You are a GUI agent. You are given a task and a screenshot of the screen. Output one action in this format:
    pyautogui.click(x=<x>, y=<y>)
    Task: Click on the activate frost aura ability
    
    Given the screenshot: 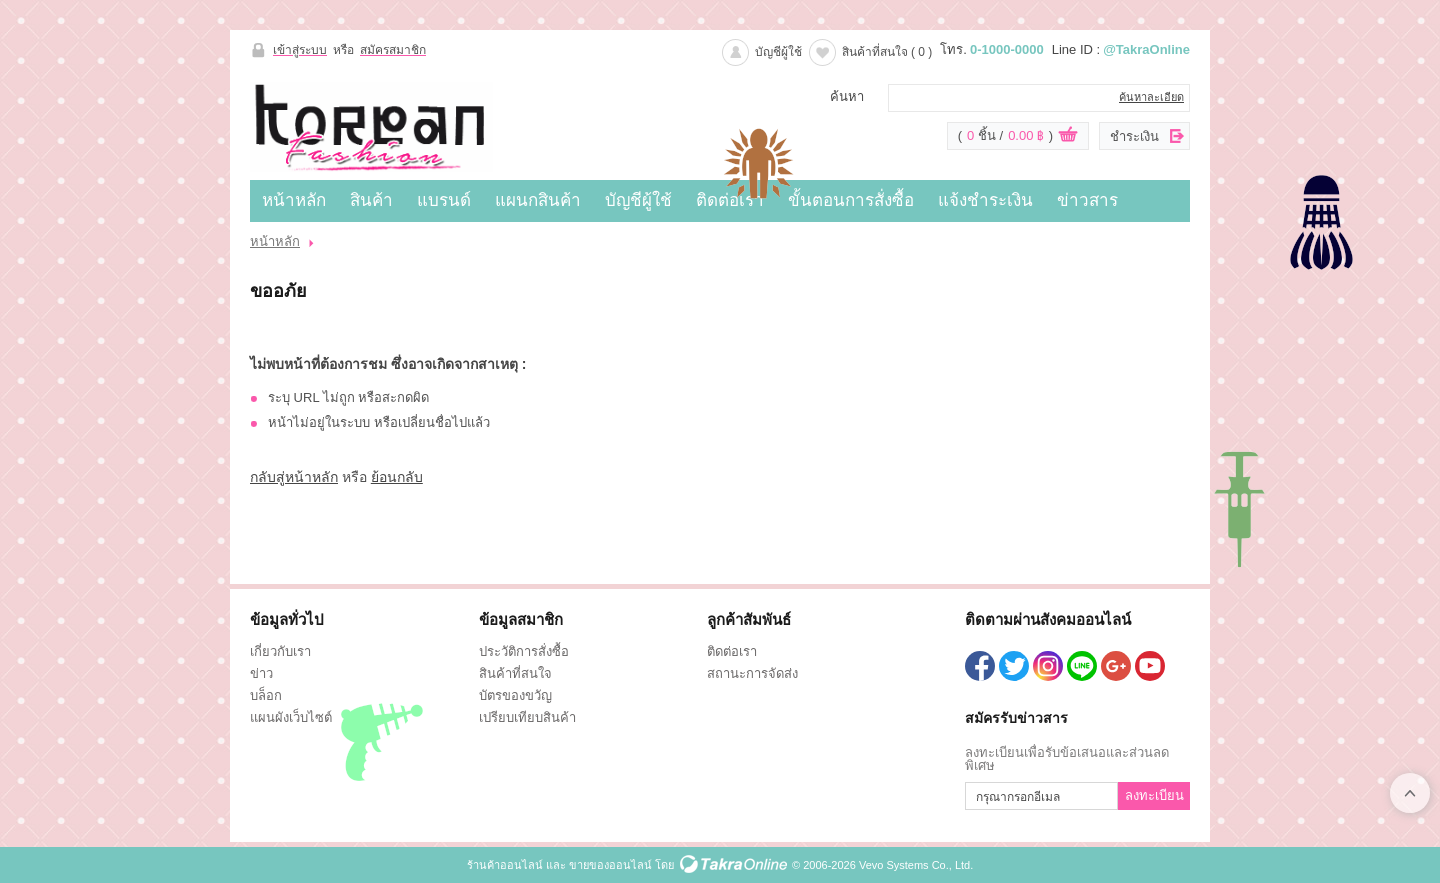 What is the action you would take?
    pyautogui.click(x=758, y=163)
    